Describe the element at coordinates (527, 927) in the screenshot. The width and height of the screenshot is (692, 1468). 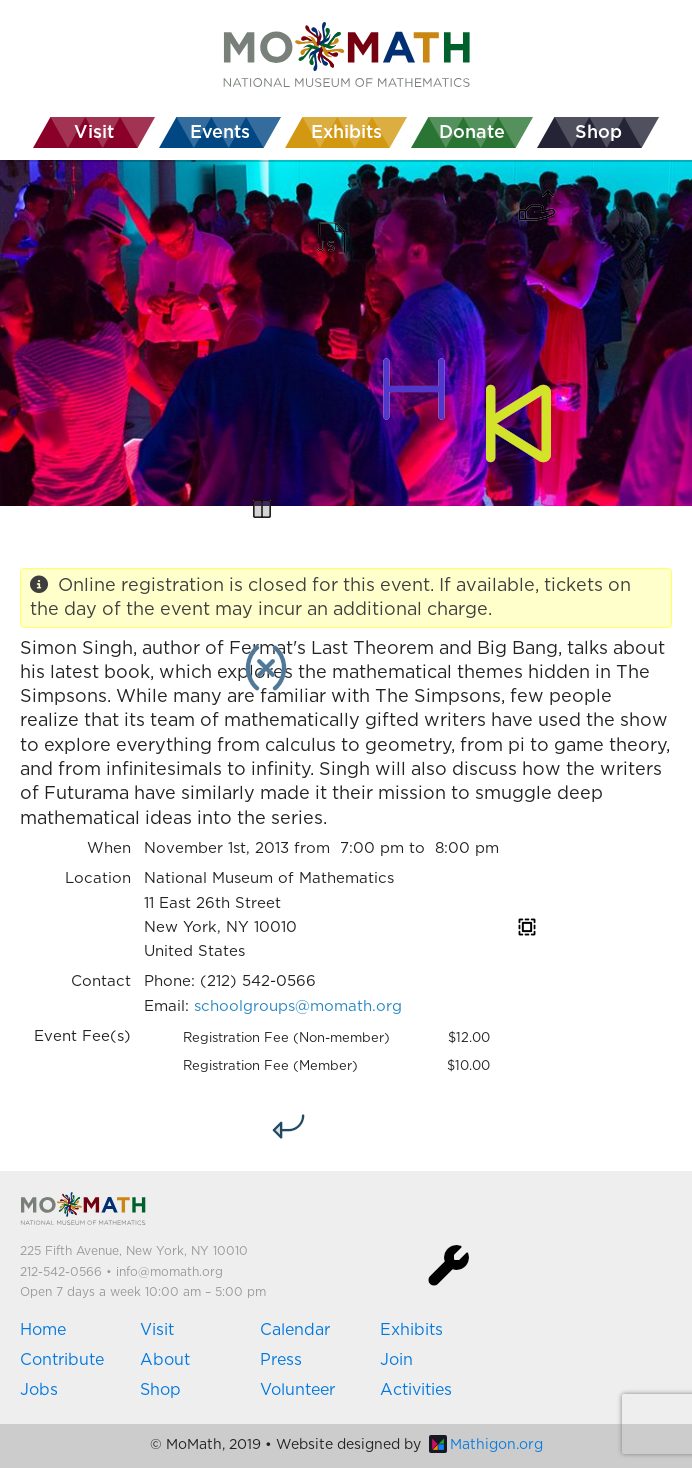
I see `select all items` at that location.